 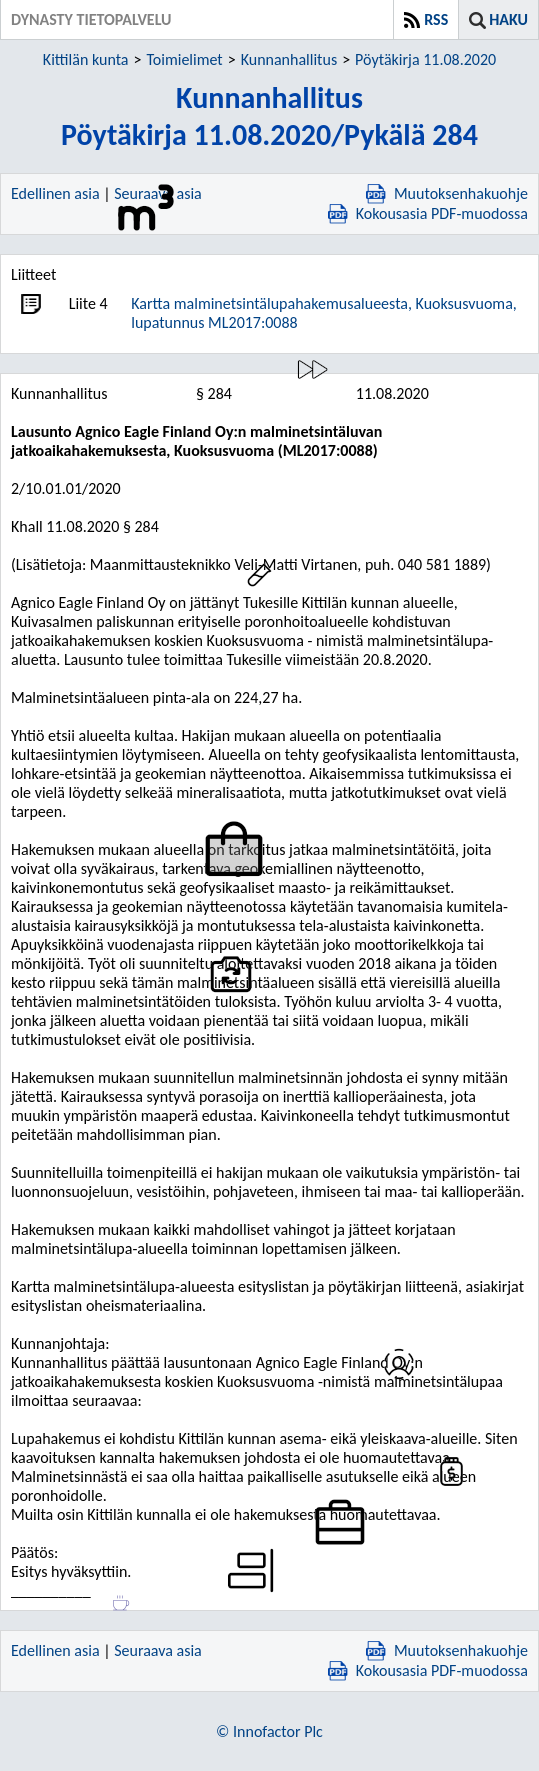 I want to click on find nearby coffee shops or cafes, so click(x=120, y=1603).